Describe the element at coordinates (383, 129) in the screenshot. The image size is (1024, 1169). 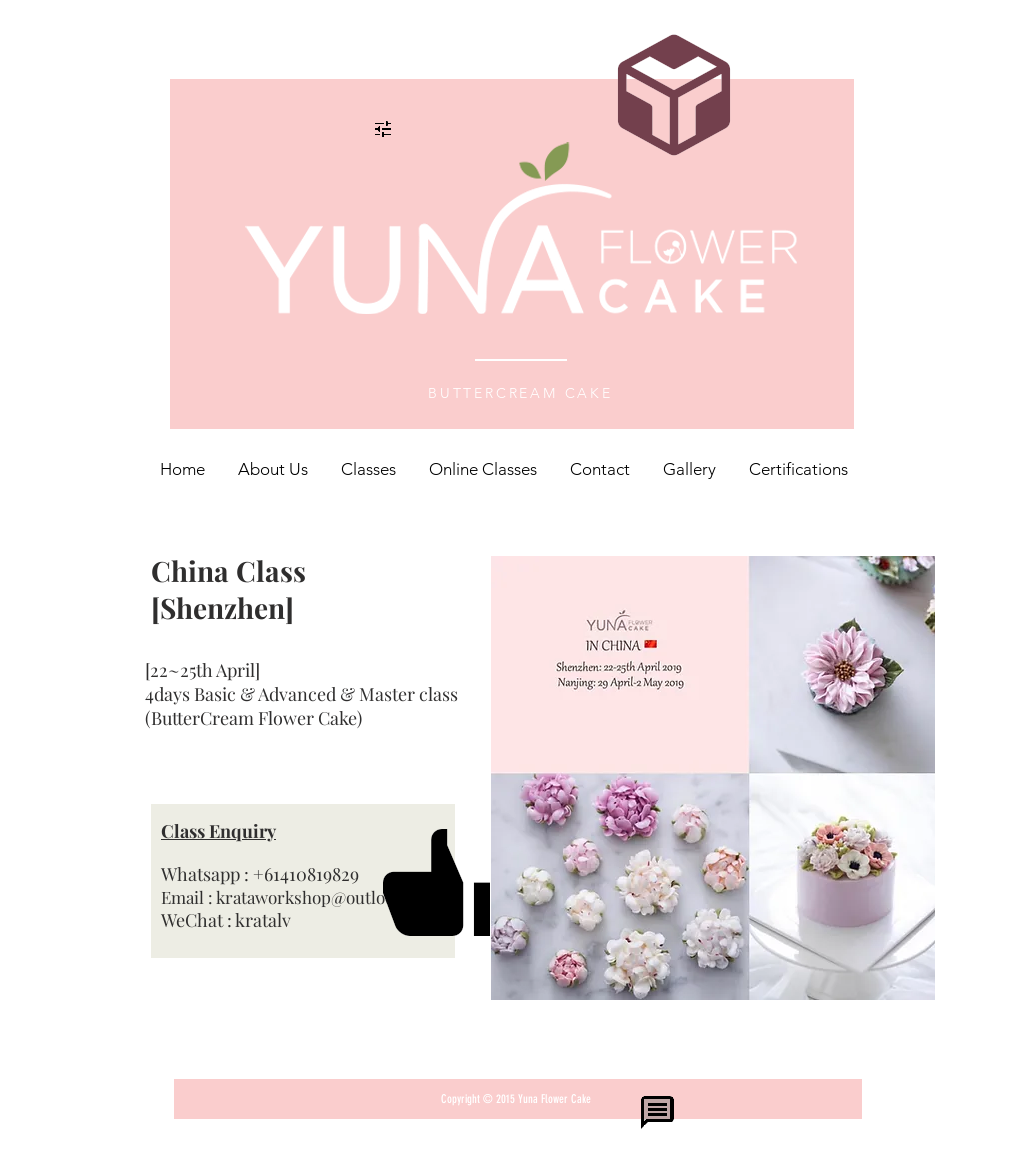
I see `adjust settings or preferences` at that location.